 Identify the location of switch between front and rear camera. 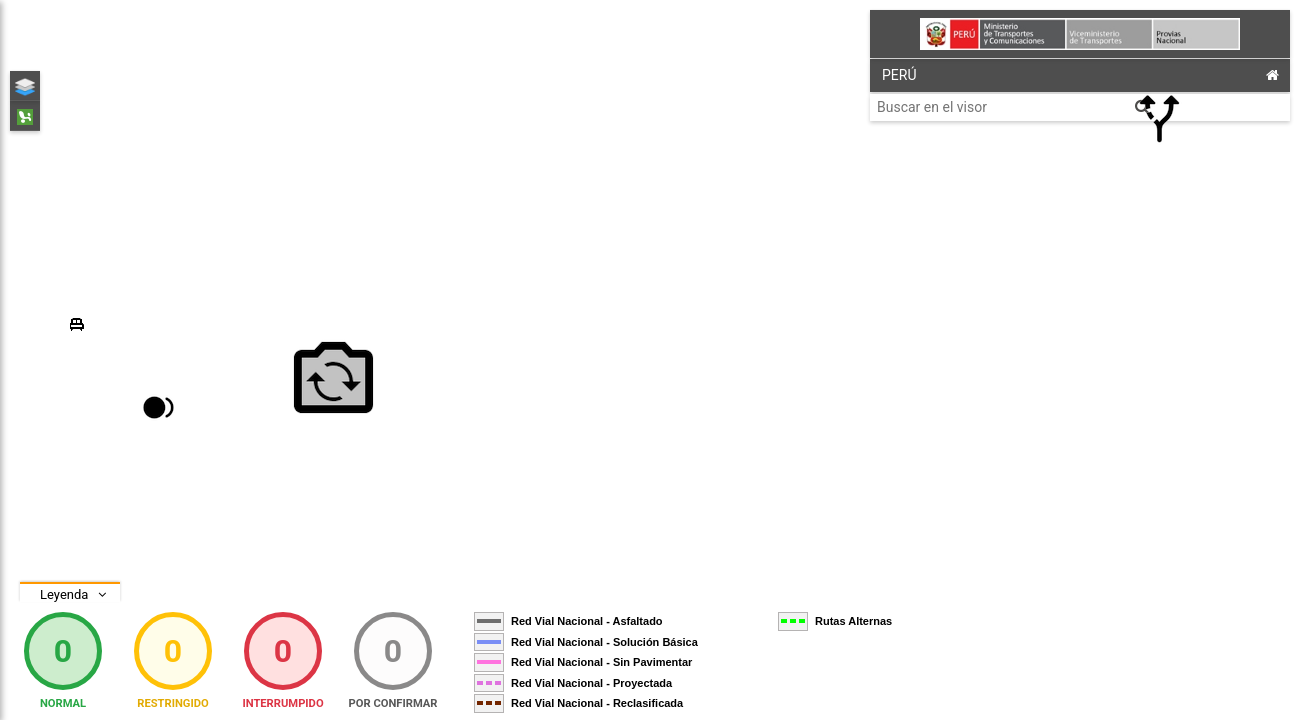
(333, 377).